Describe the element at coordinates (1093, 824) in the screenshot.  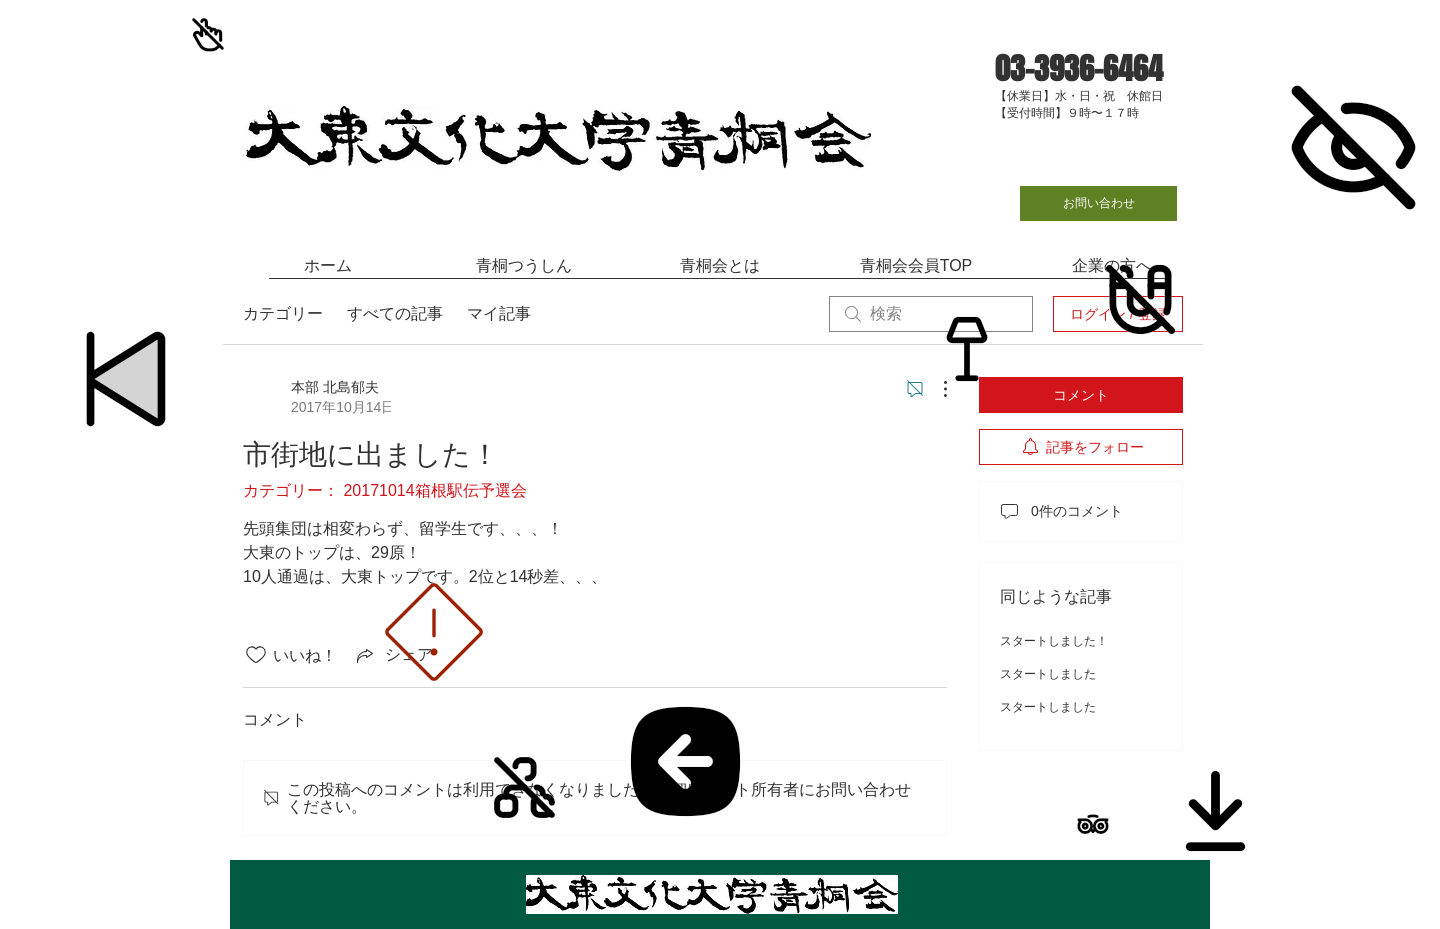
I see `view tripadvisor reviews and ratings` at that location.